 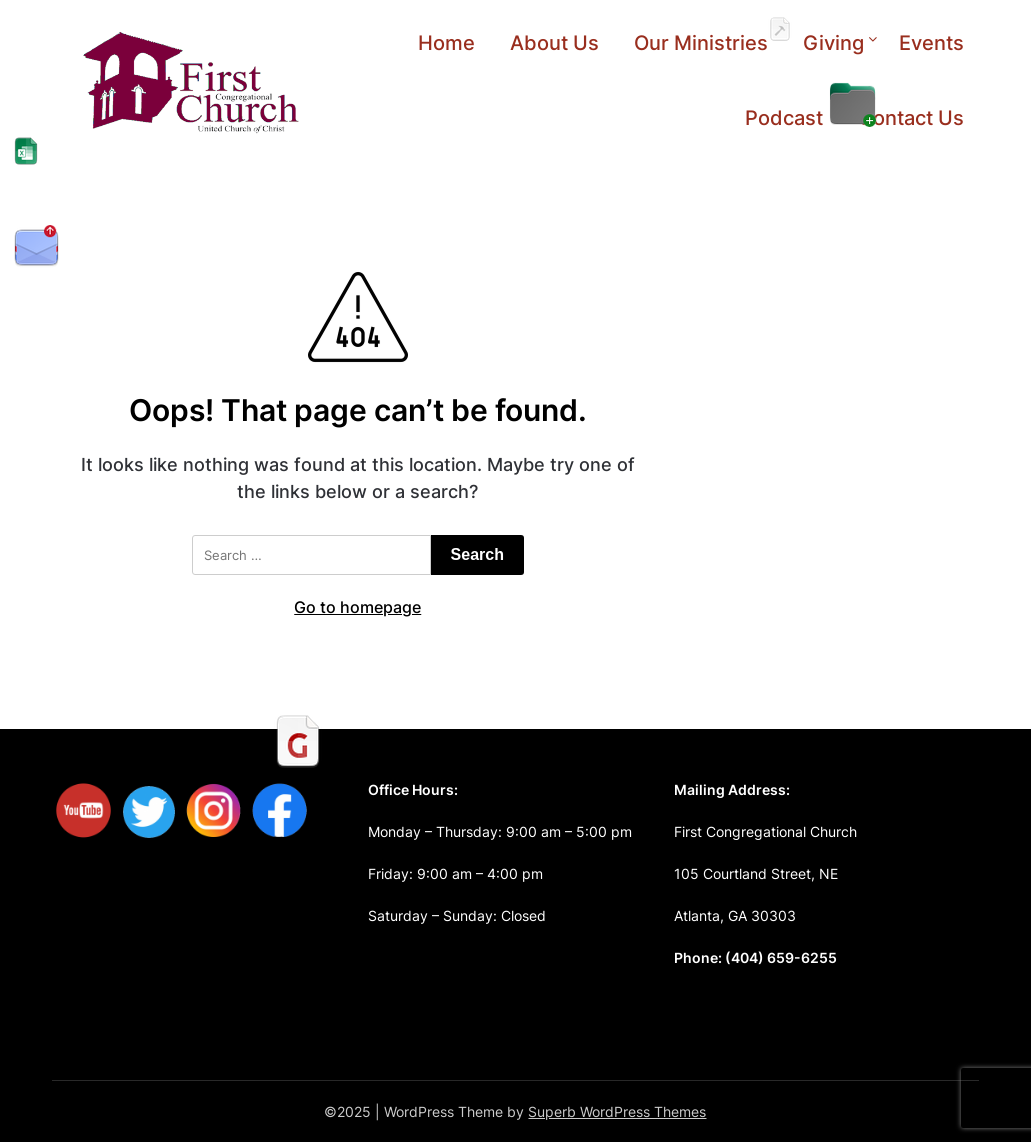 I want to click on send an email message, so click(x=36, y=247).